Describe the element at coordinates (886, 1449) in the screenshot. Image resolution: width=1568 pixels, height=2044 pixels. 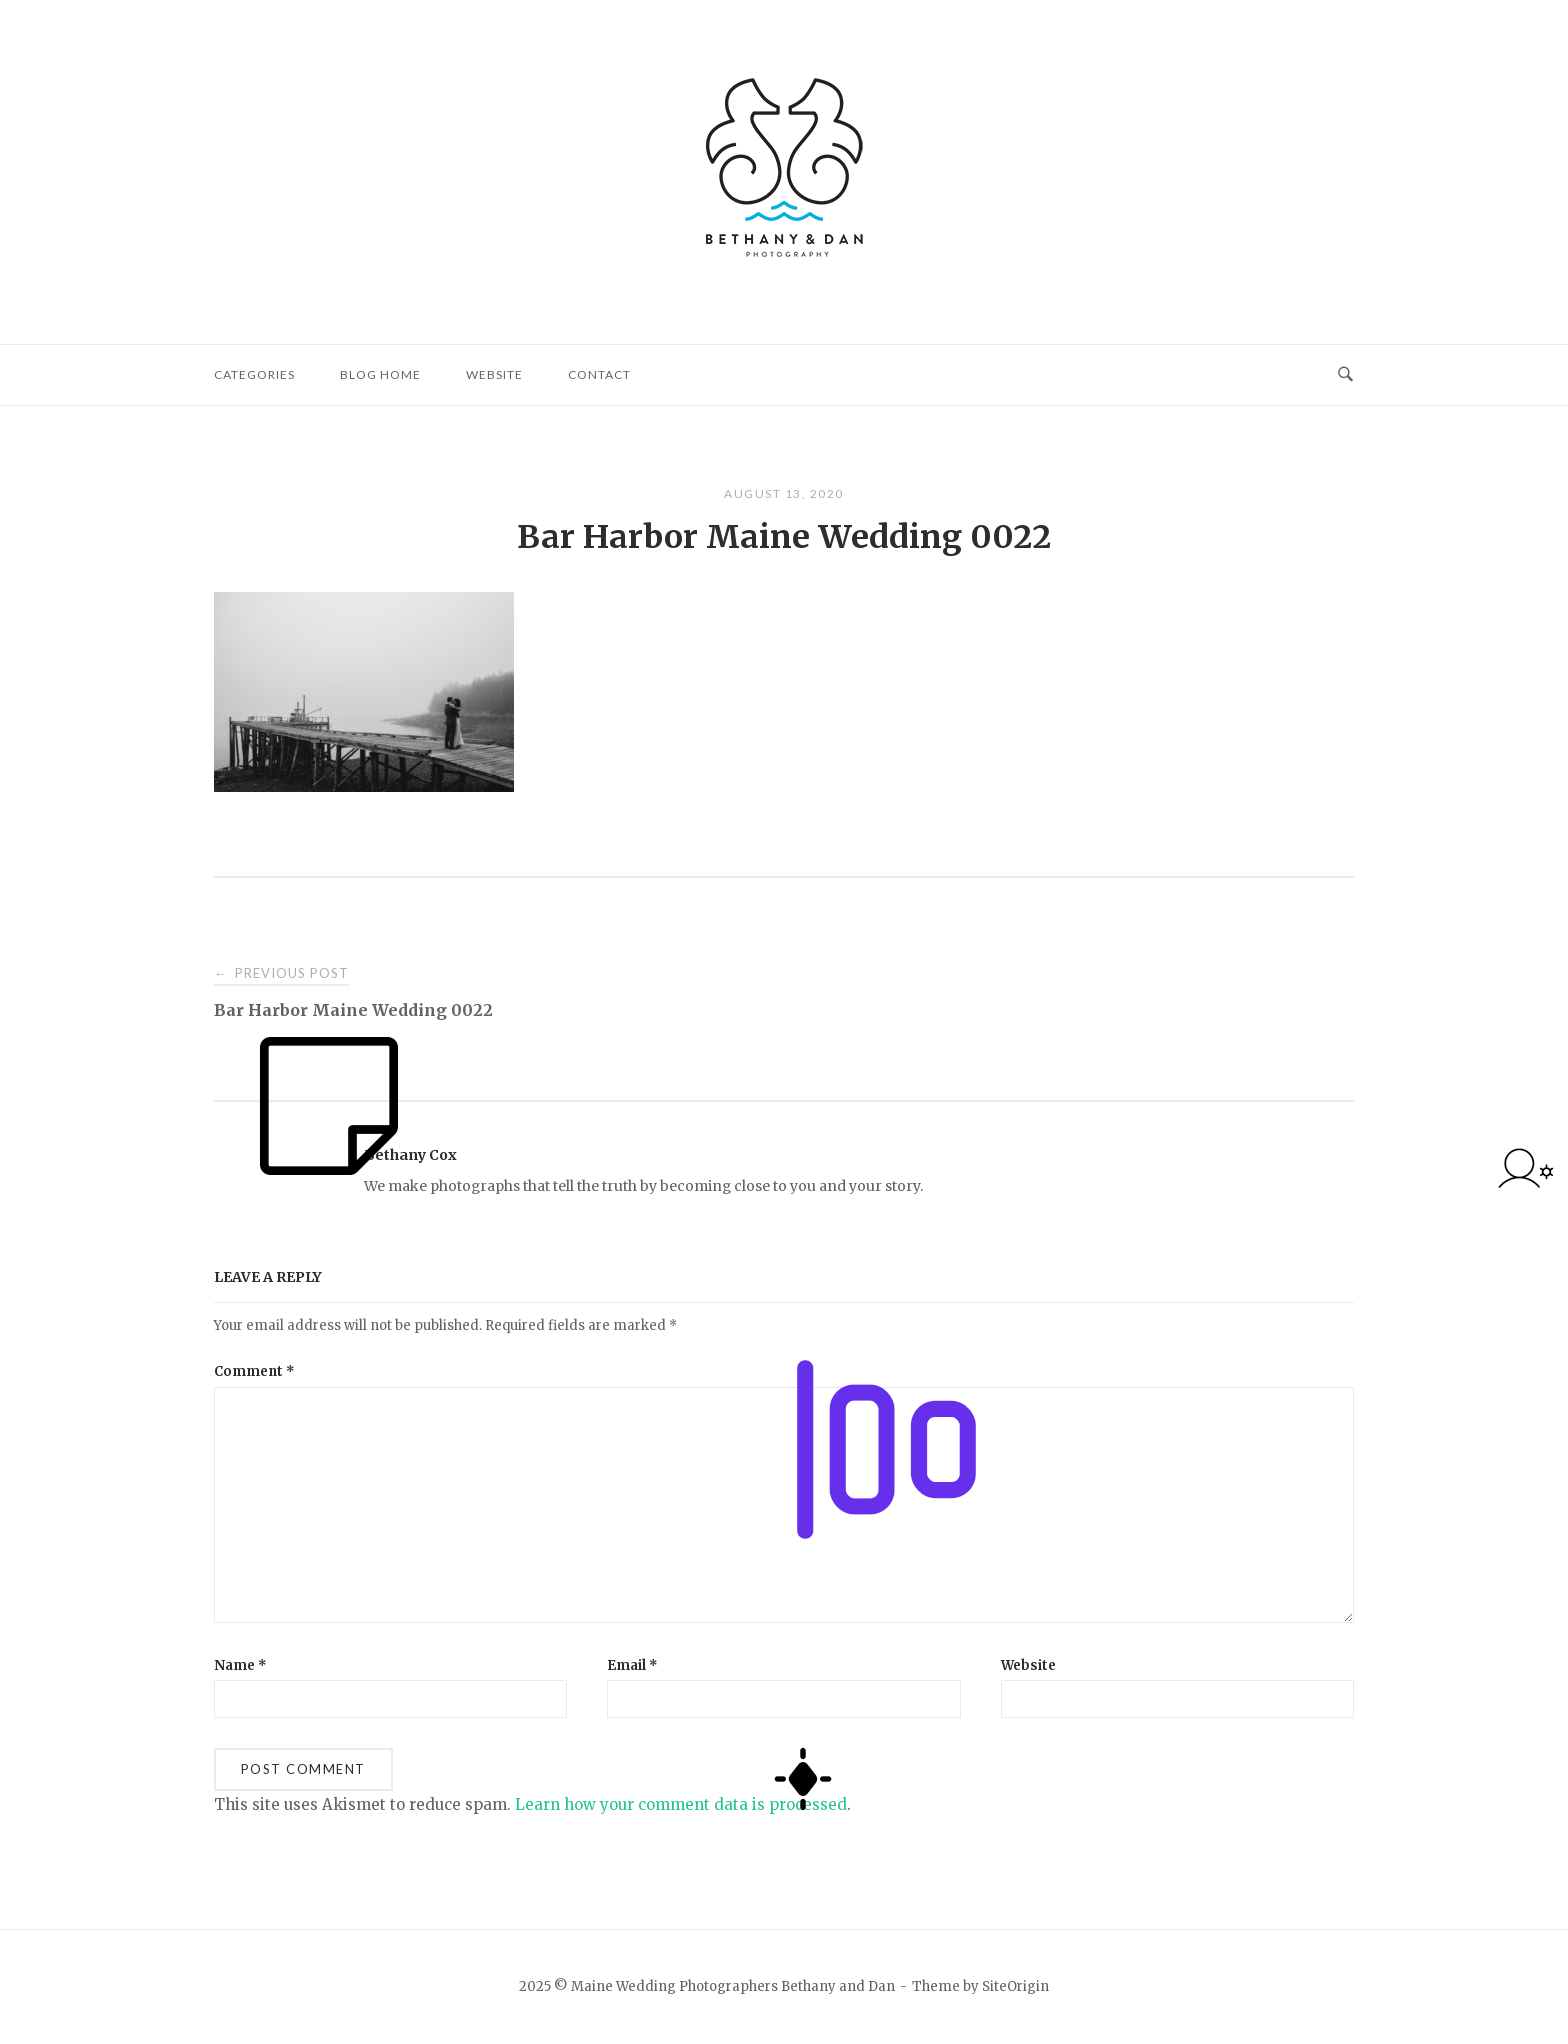
I see `align items to the start horizontally` at that location.